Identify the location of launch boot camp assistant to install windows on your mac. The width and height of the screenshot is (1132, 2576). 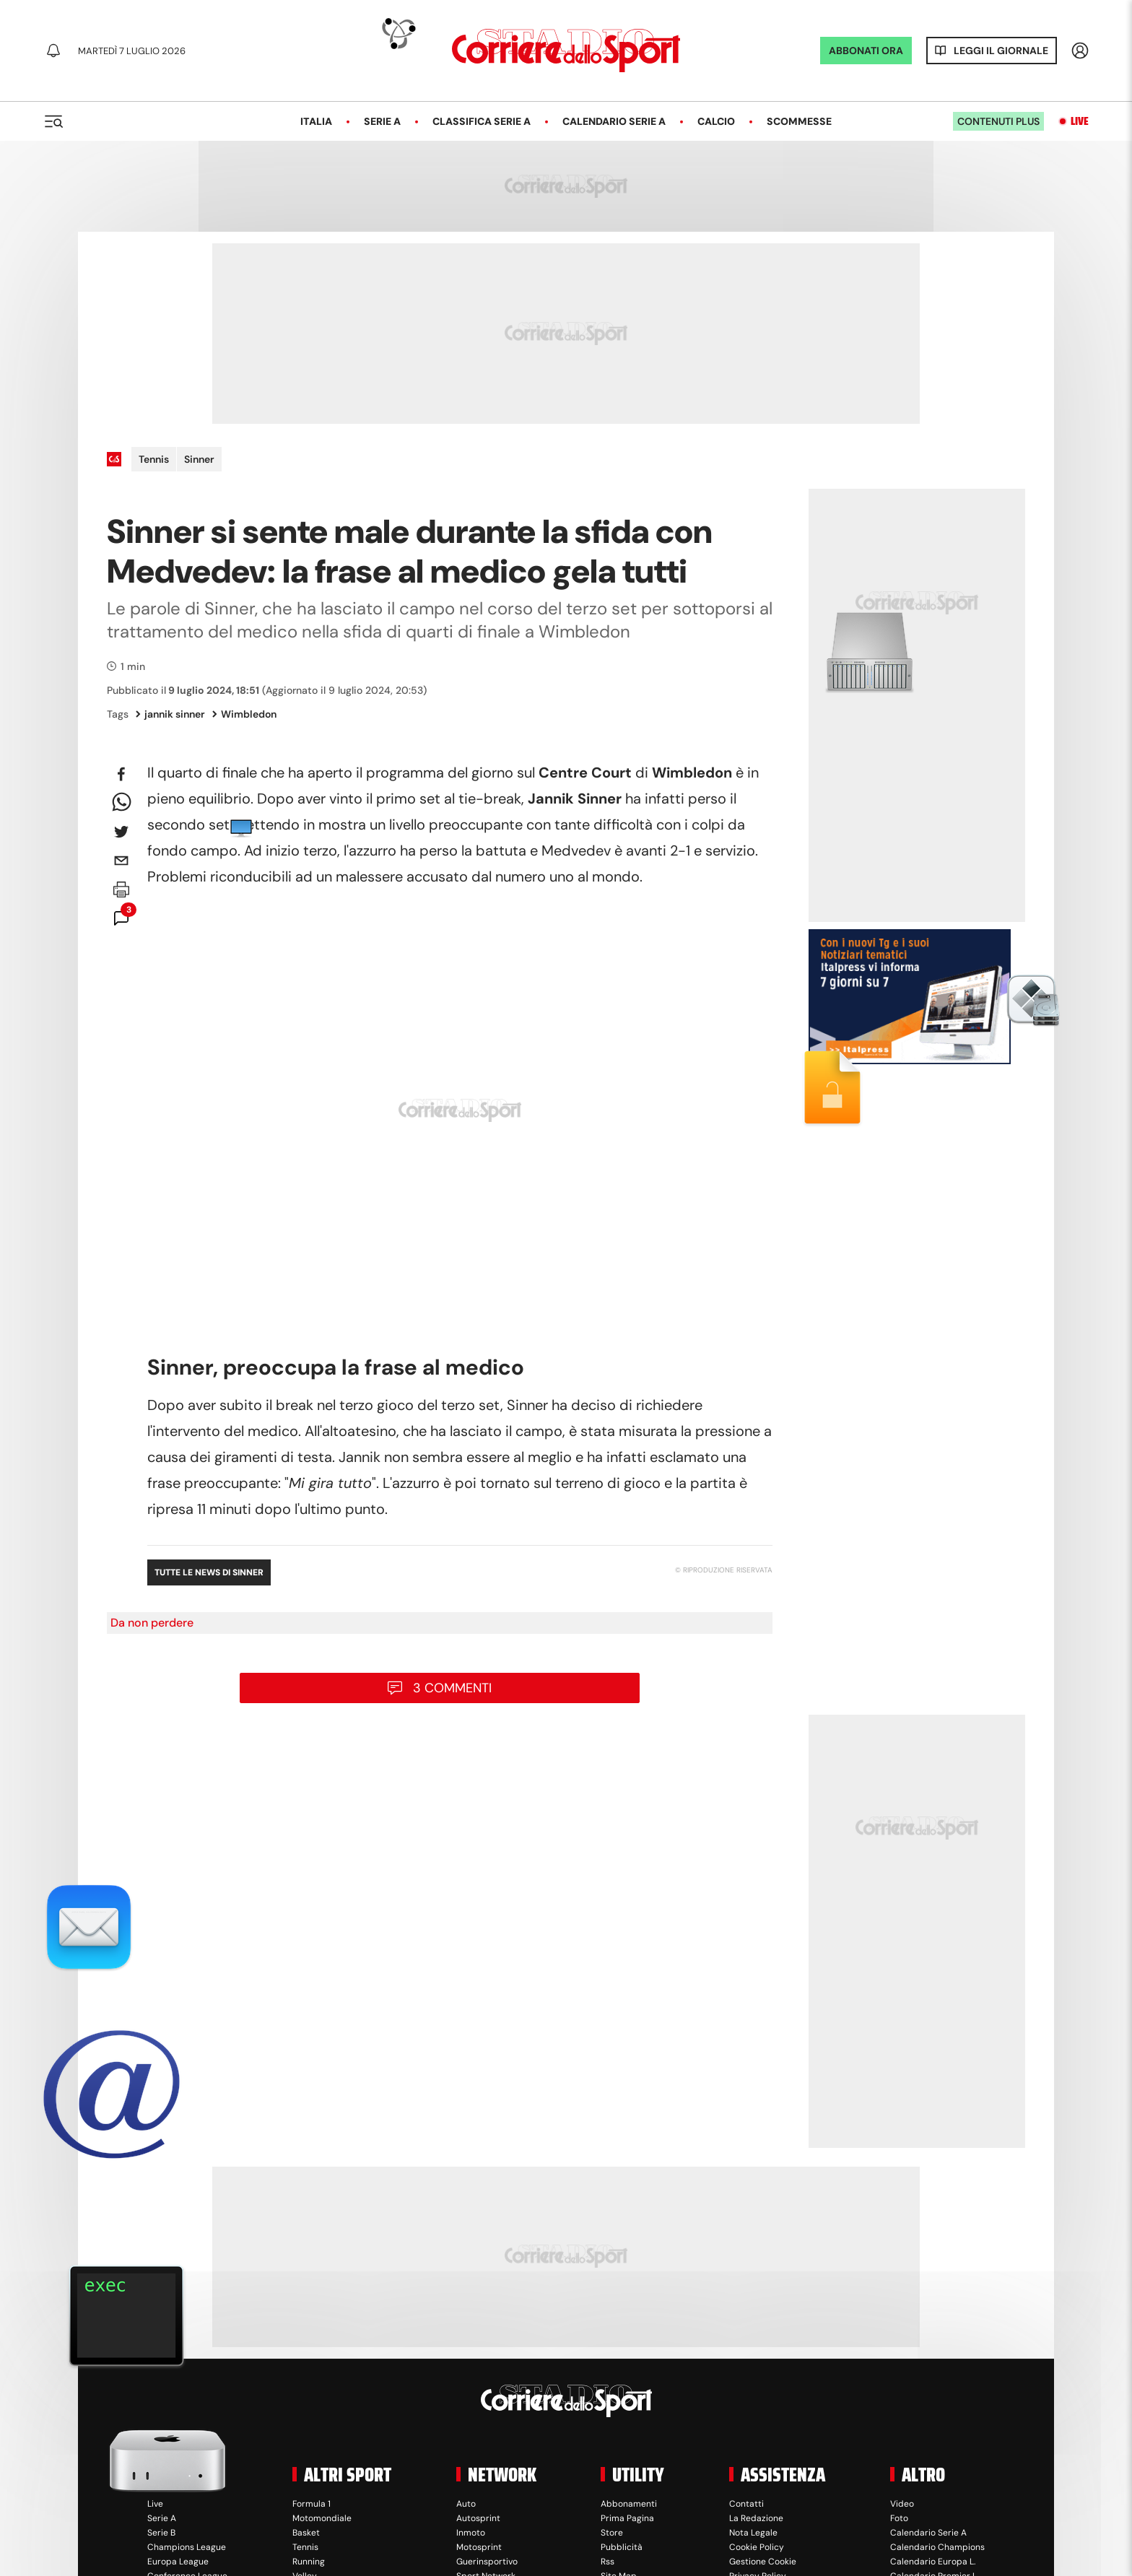
(1031, 998).